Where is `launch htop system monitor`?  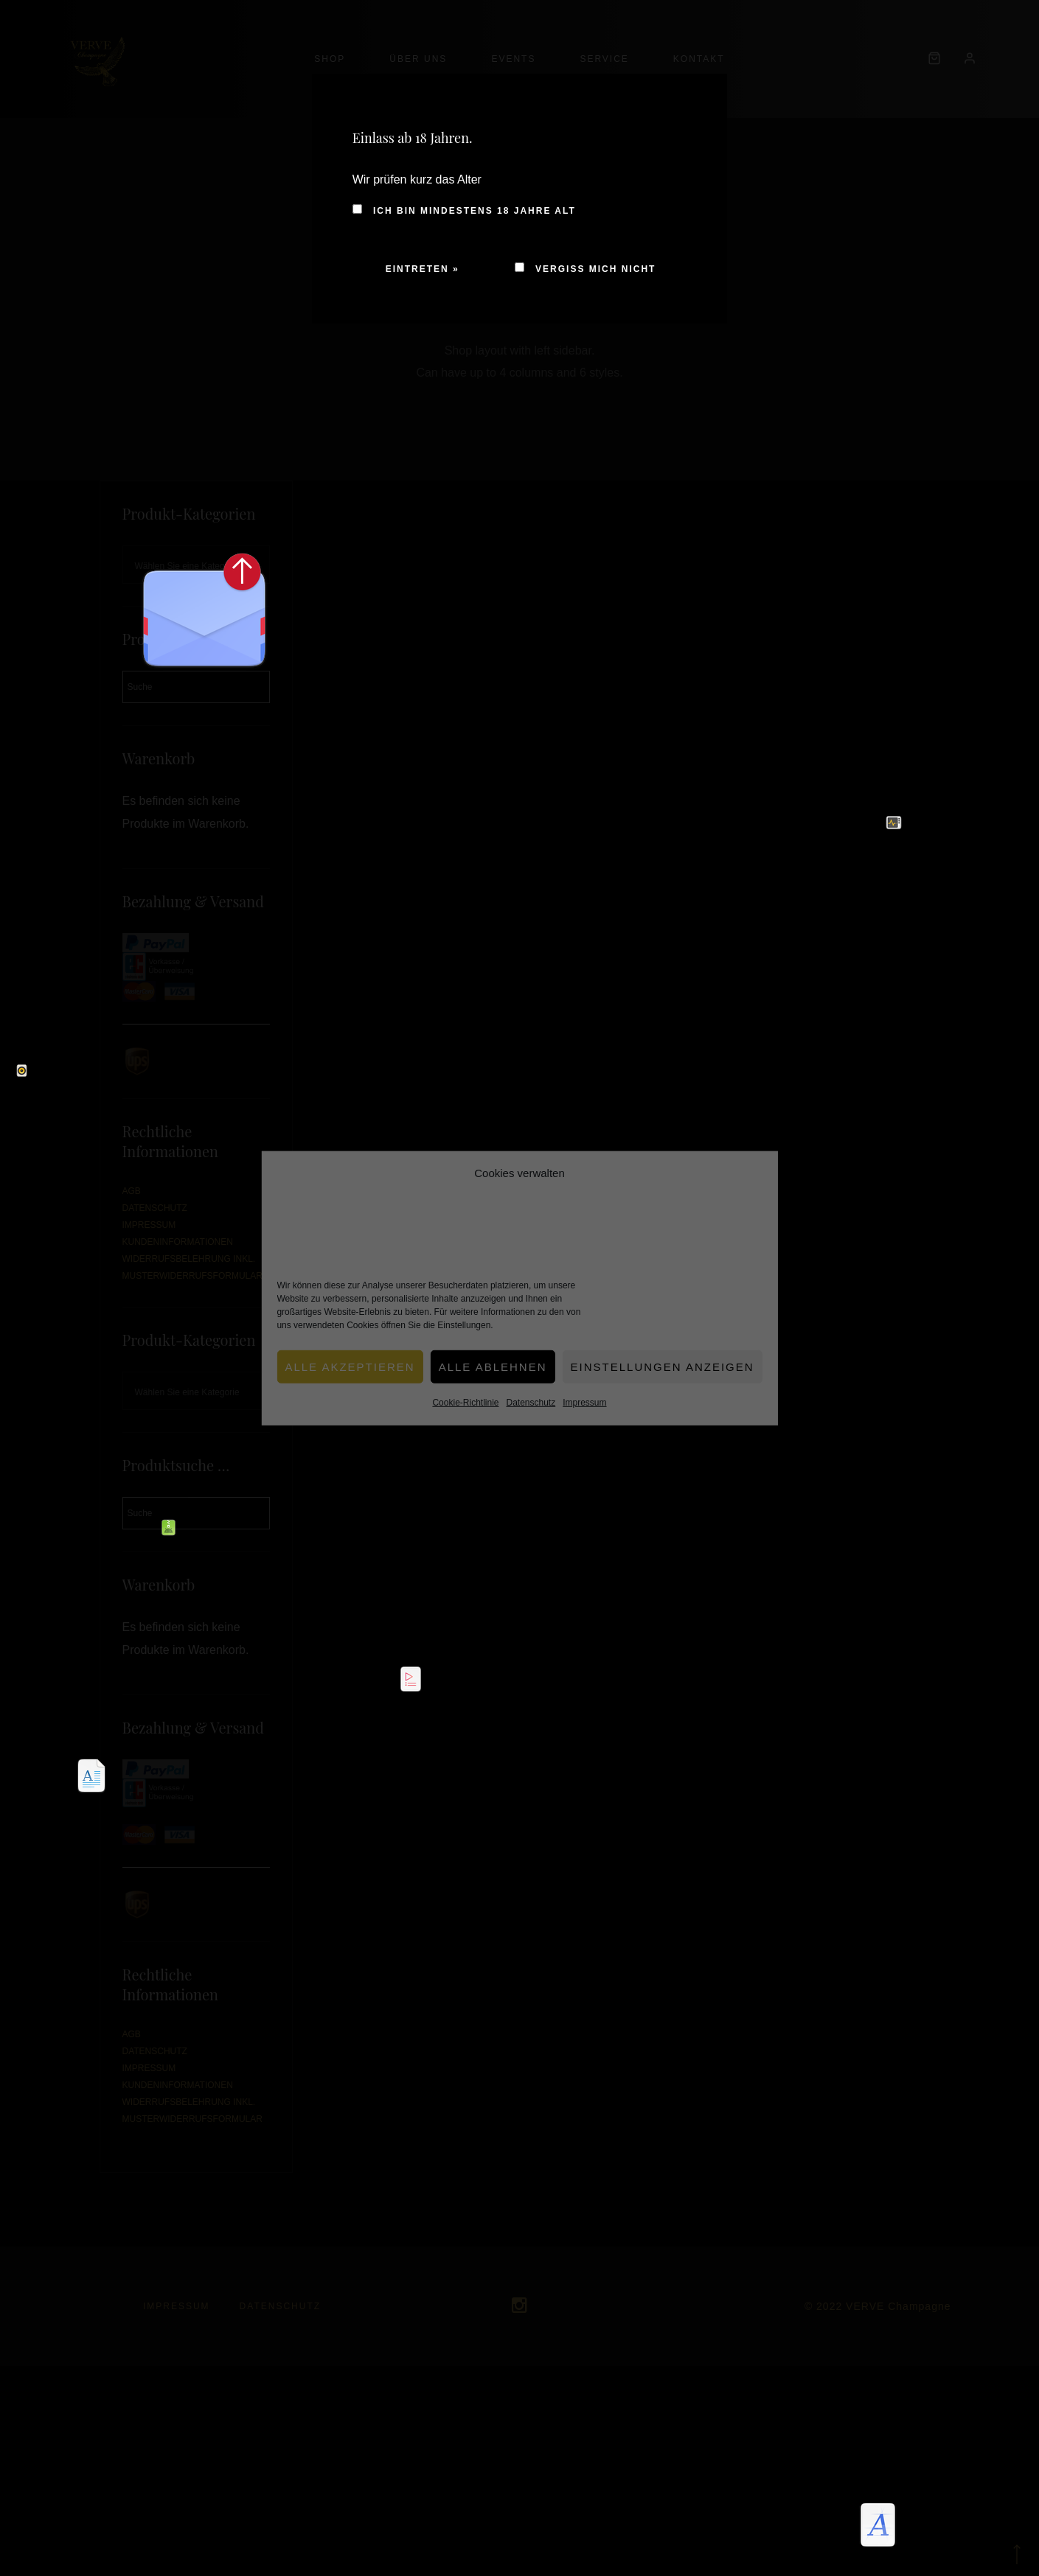 launch htop system monitor is located at coordinates (894, 823).